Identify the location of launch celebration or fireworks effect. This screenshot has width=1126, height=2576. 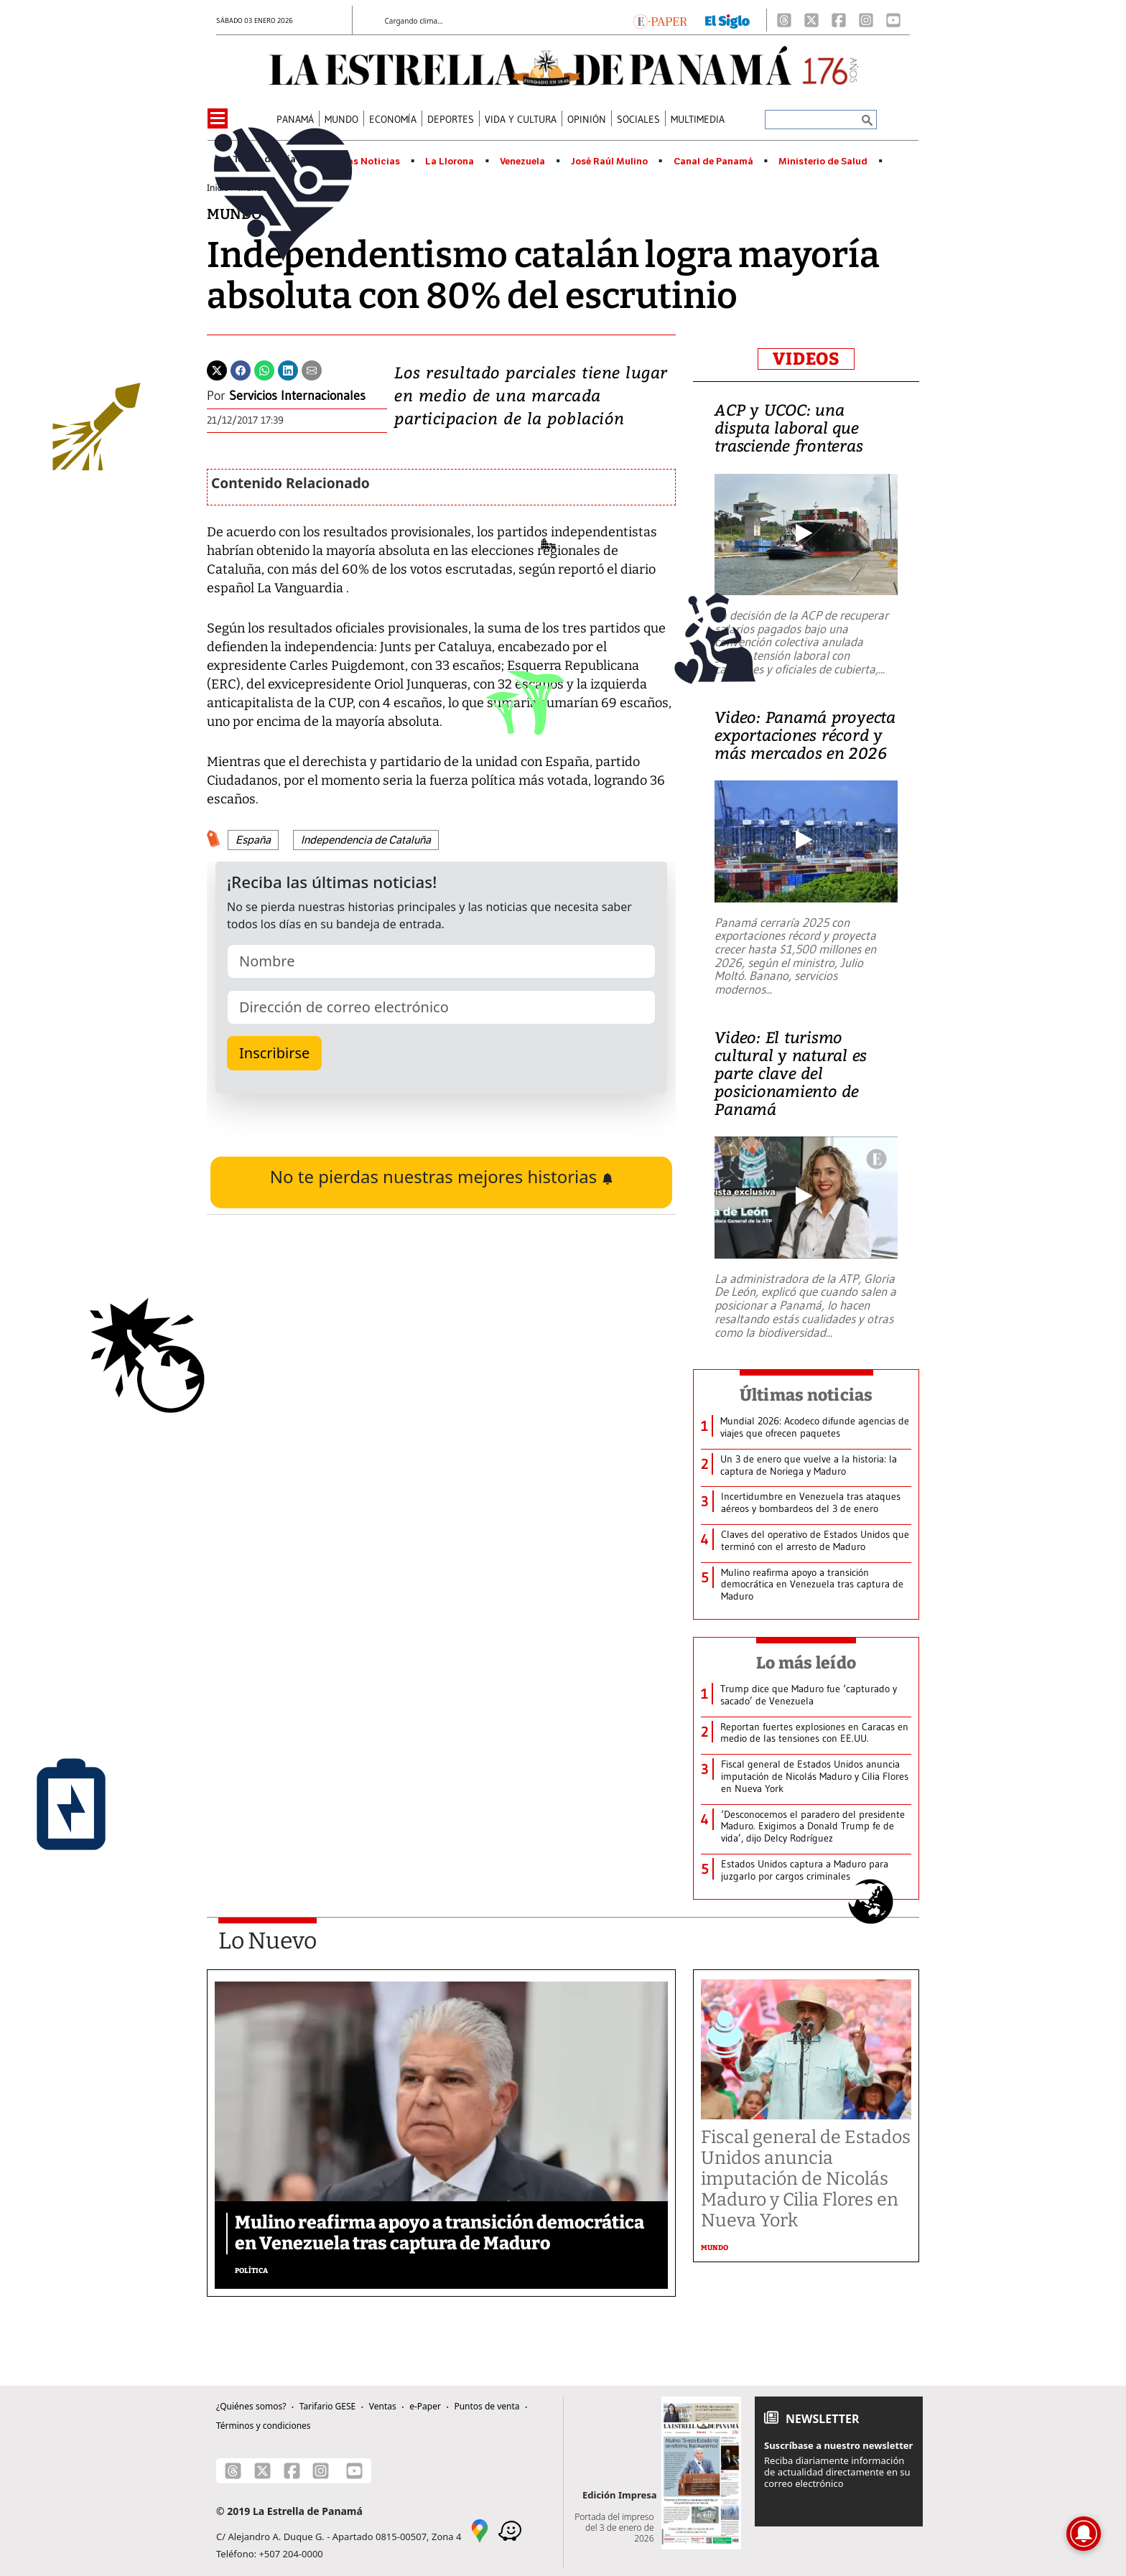
(97, 425).